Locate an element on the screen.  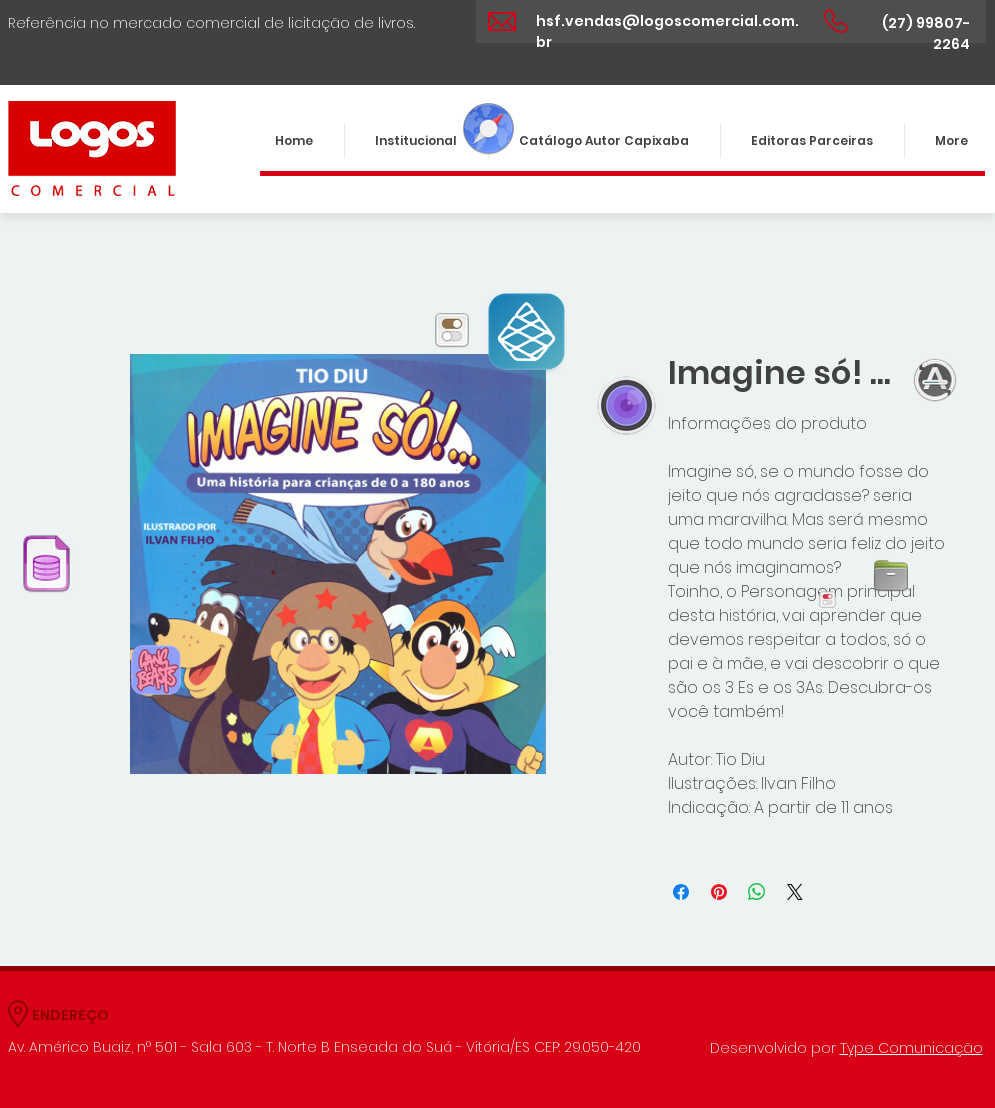
open Pinegrow web editor application is located at coordinates (526, 331).